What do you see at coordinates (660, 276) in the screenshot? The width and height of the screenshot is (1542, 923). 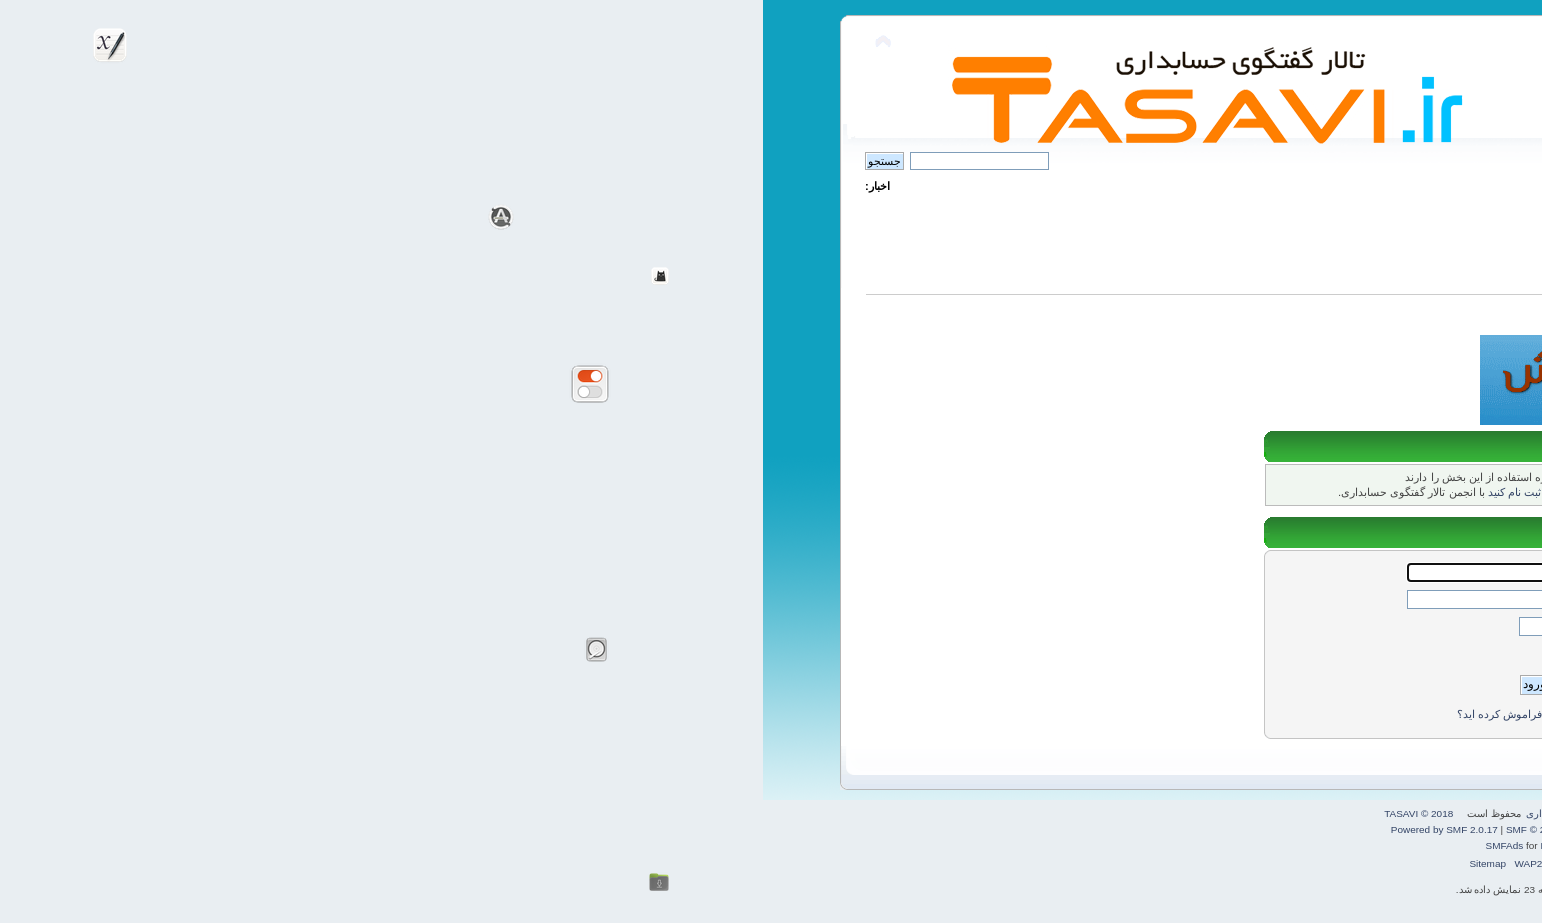 I see `open the Clash proxy app` at bounding box center [660, 276].